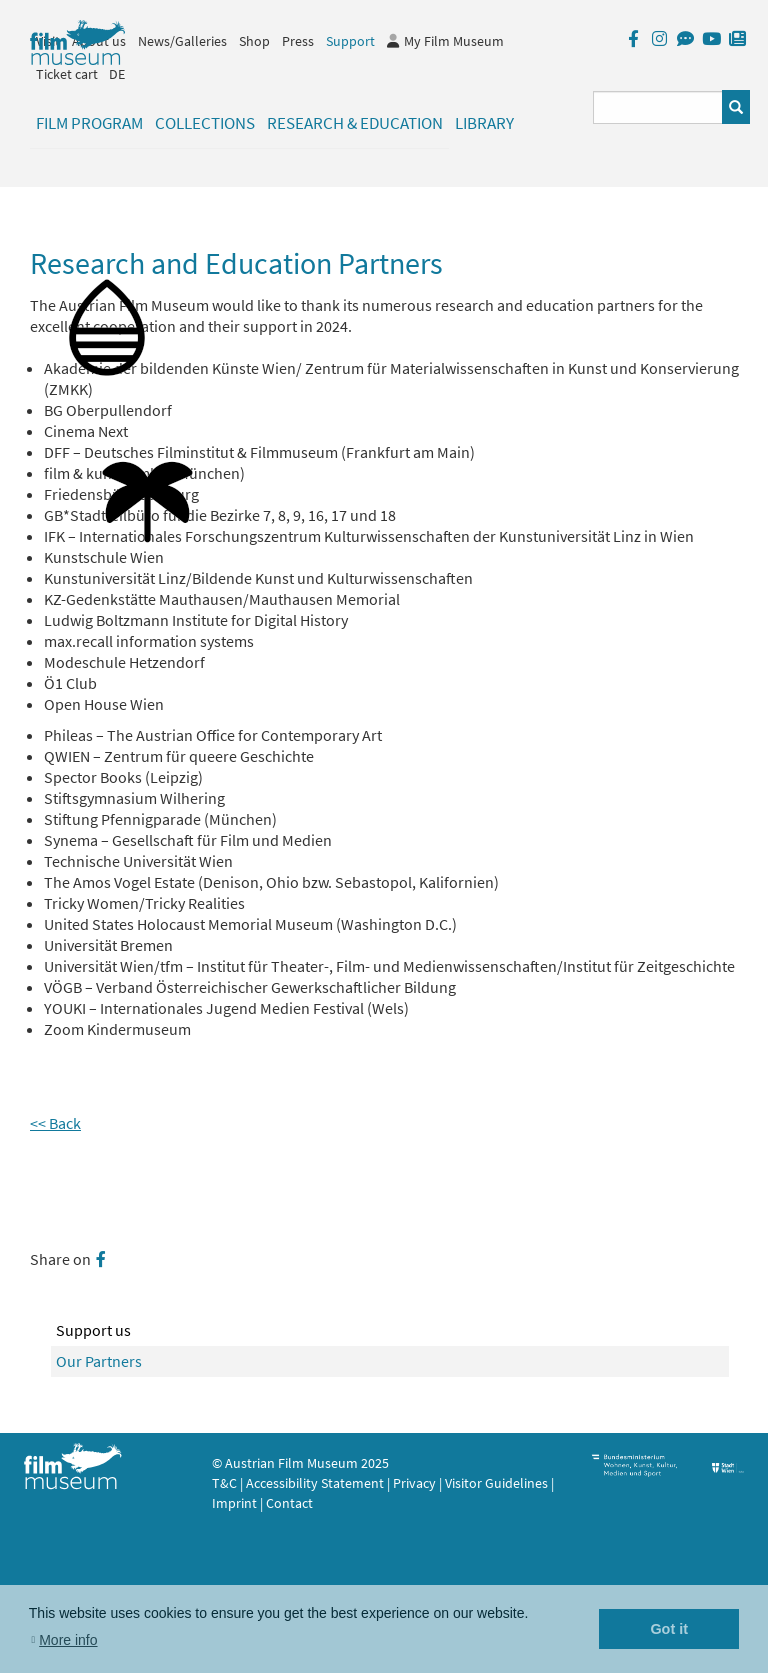  I want to click on indicates tropical or vacation-related content, so click(147, 500).